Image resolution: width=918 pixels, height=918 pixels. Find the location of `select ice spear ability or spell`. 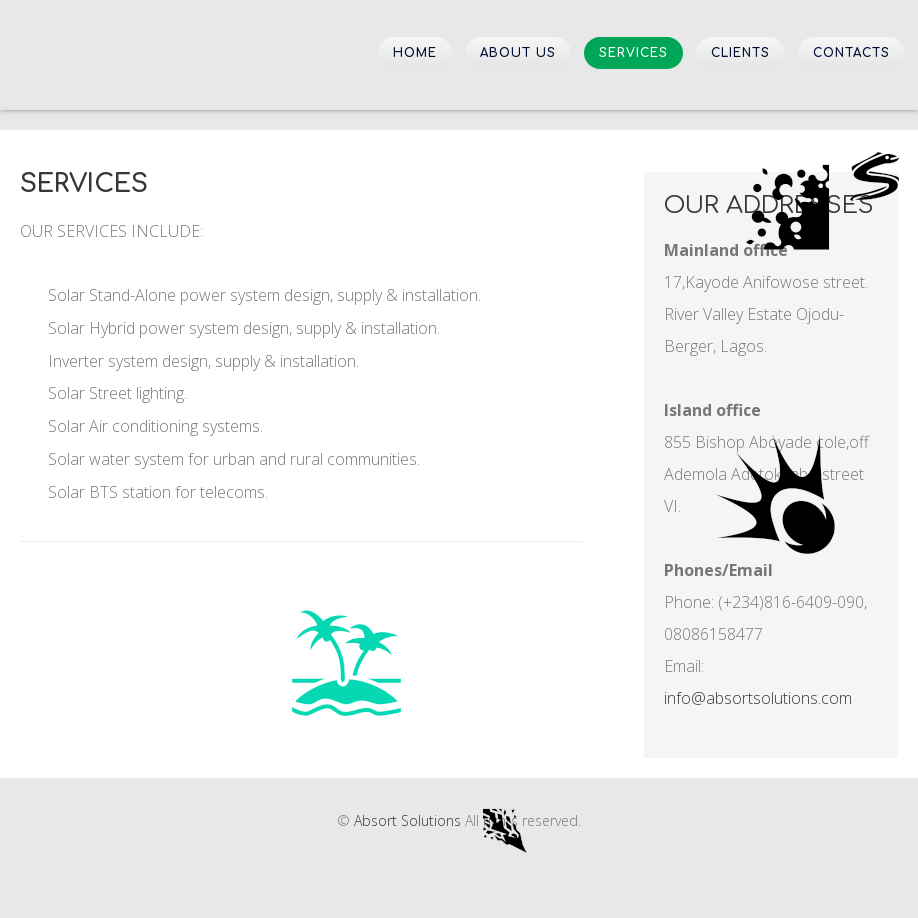

select ice spear ability or spell is located at coordinates (504, 830).